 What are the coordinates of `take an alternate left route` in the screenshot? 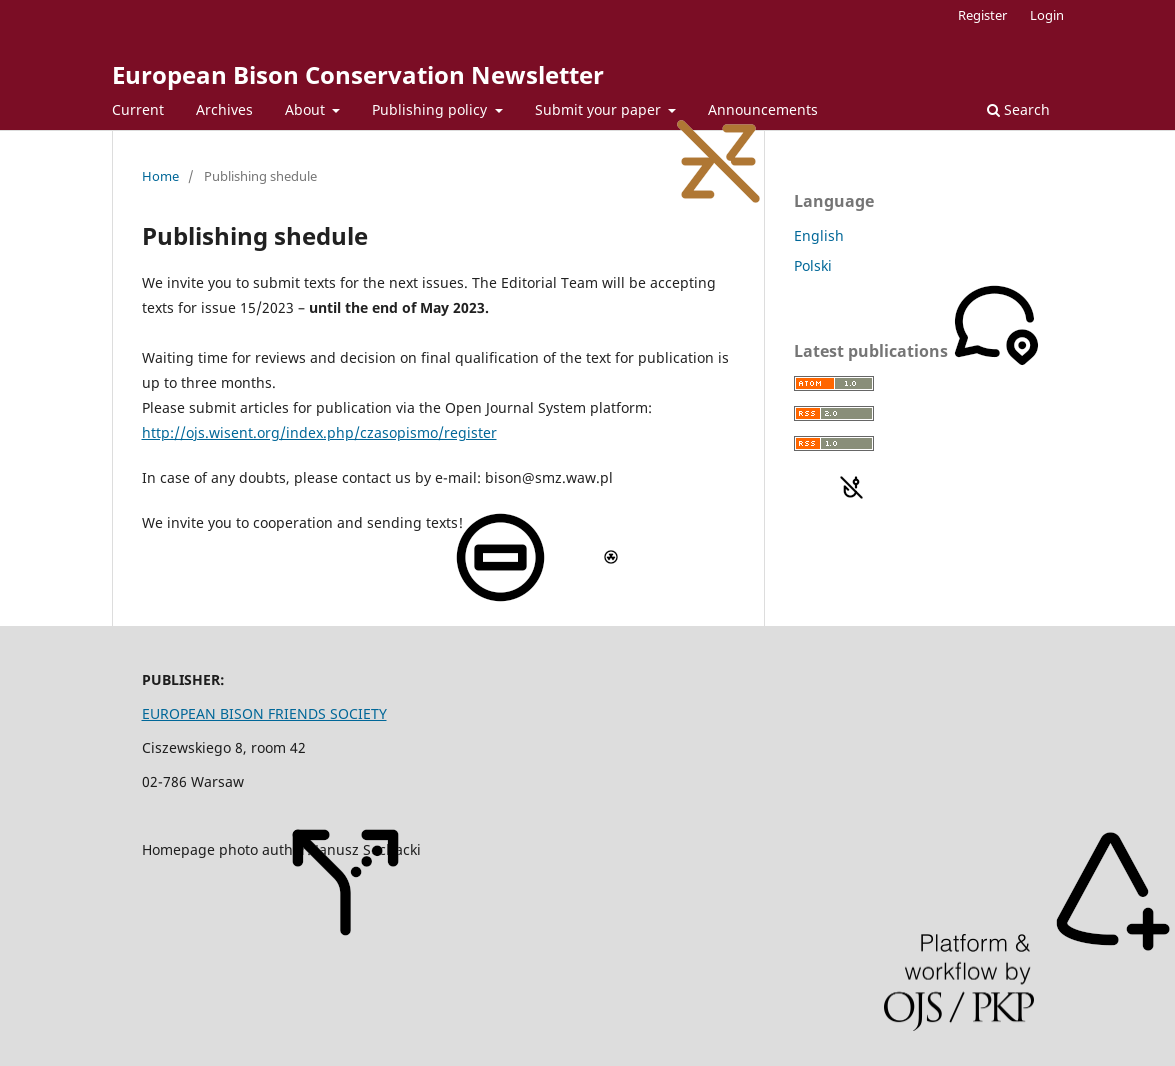 It's located at (345, 882).